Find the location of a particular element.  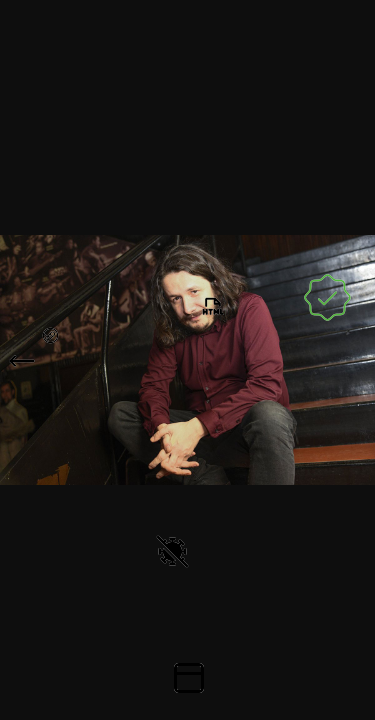

view or open an HTML file is located at coordinates (213, 307).